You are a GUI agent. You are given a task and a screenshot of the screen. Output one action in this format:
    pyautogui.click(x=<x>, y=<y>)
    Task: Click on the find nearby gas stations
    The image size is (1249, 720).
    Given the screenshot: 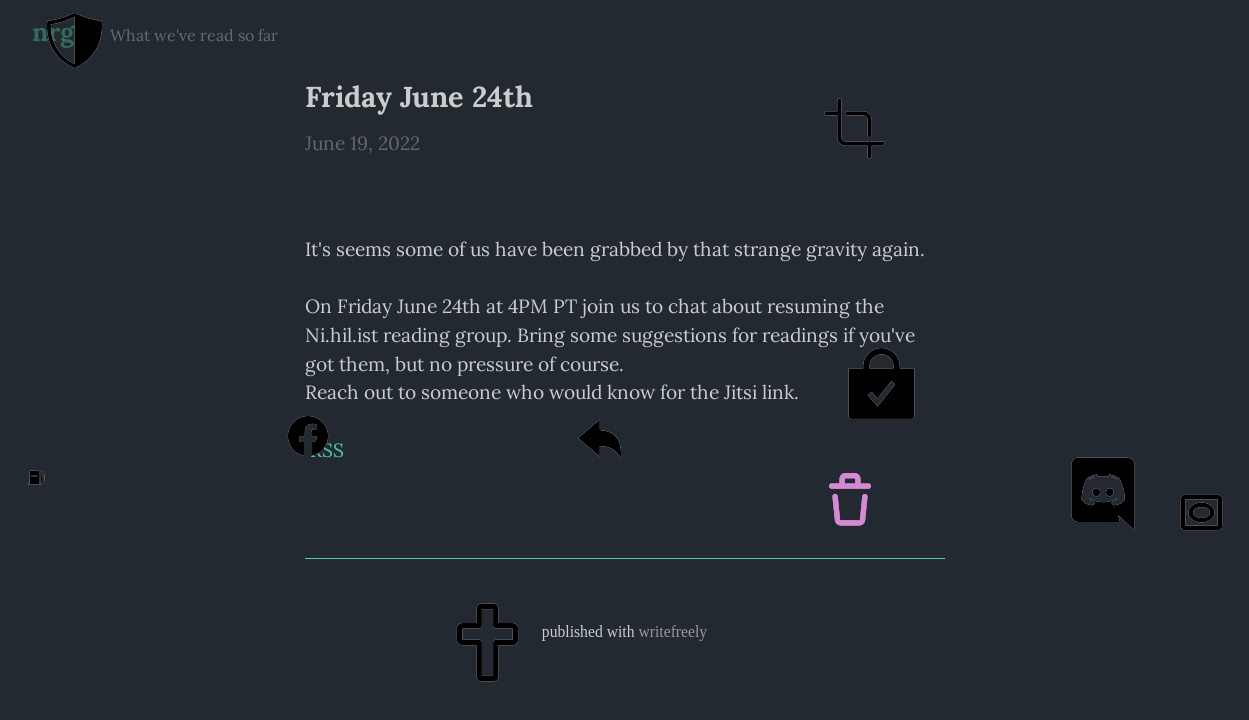 What is the action you would take?
    pyautogui.click(x=35, y=477)
    